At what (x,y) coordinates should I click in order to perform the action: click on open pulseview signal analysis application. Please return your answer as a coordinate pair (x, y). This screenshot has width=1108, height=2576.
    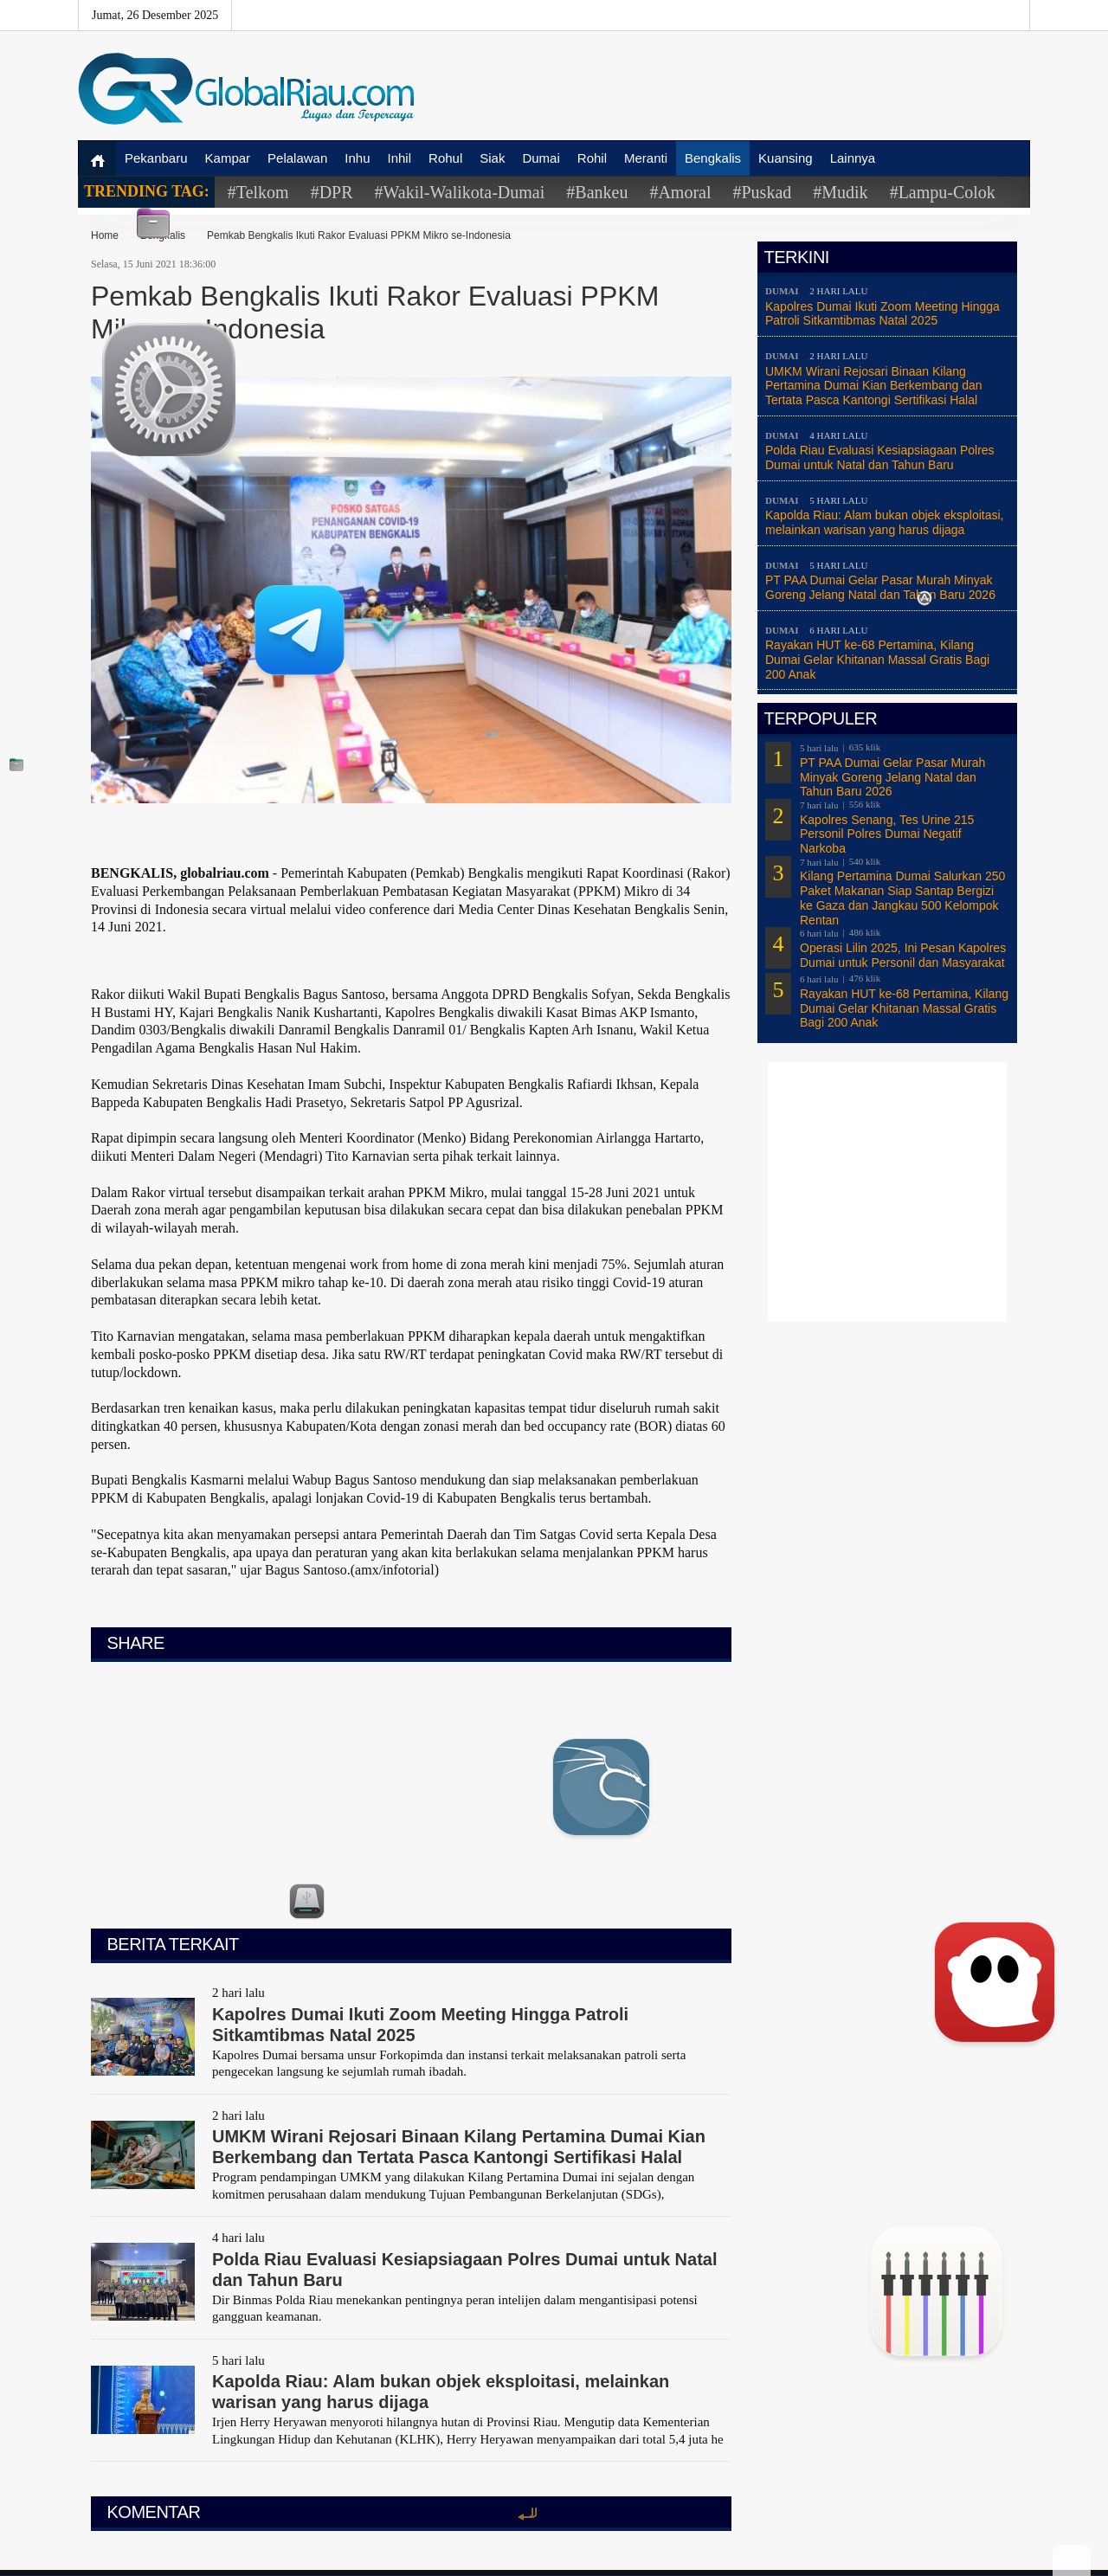
    Looking at the image, I should click on (935, 2289).